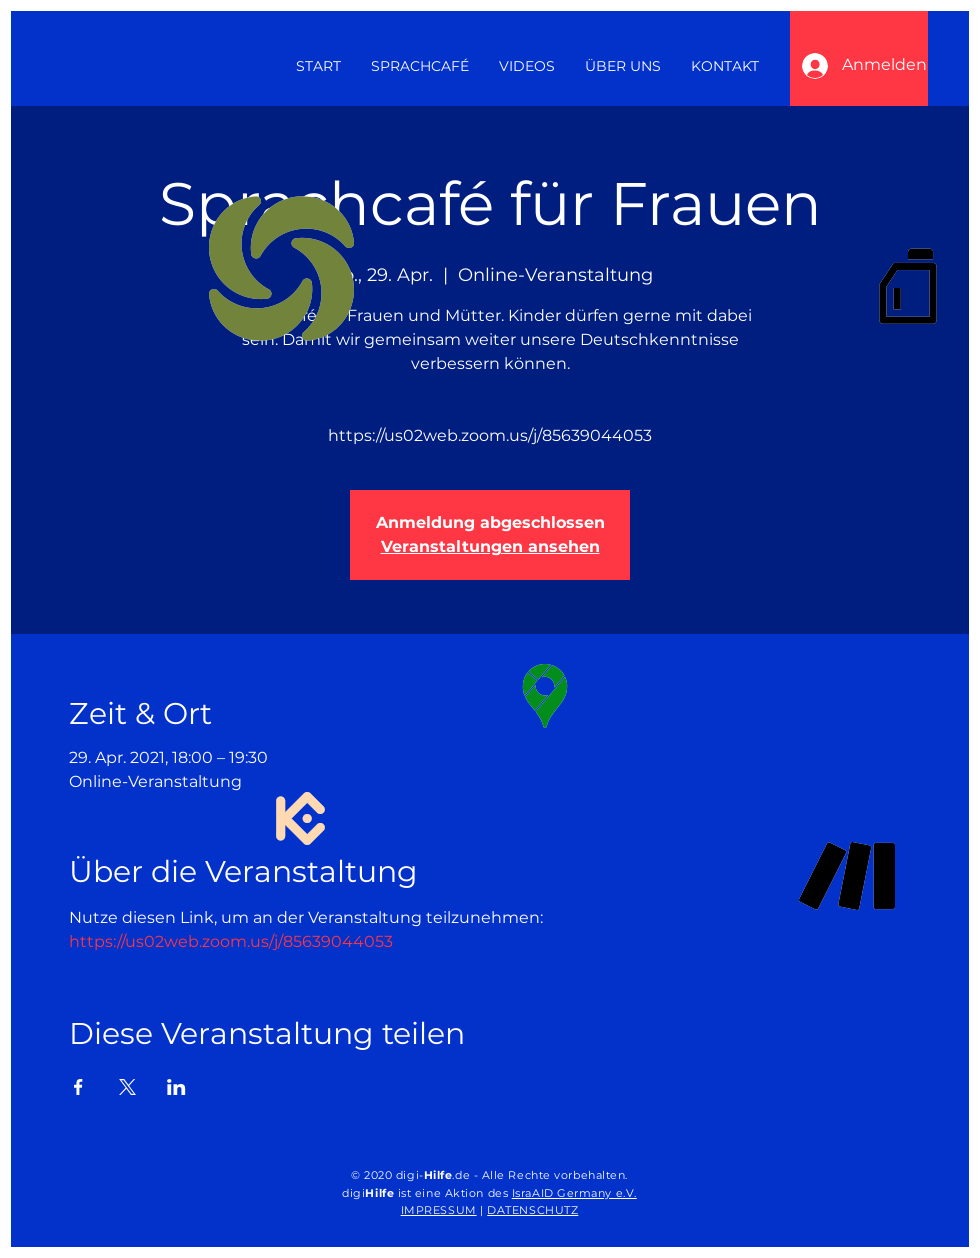 This screenshot has width=980, height=1258. Describe the element at coordinates (908, 288) in the screenshot. I see `find nearby gas stations or fuel locations` at that location.